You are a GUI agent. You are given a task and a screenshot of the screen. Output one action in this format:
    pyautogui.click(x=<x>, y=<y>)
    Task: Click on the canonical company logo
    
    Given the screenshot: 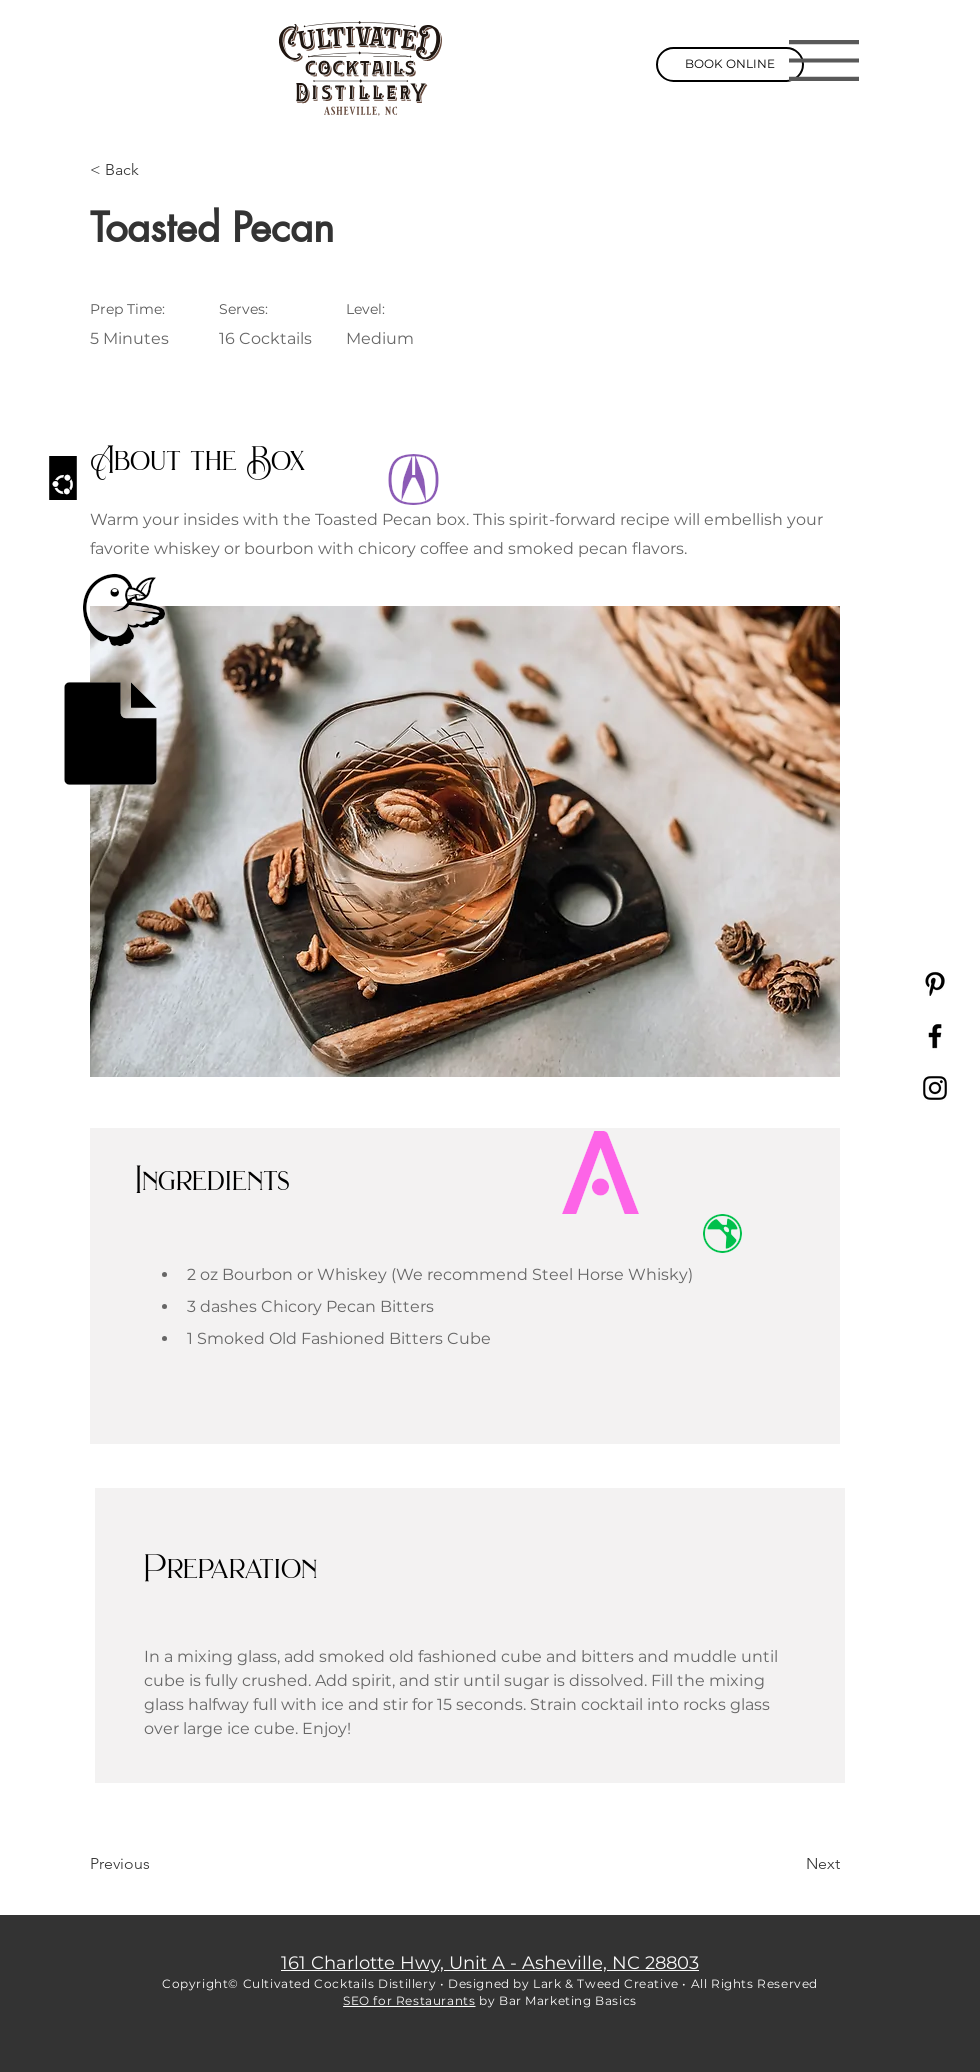 What is the action you would take?
    pyautogui.click(x=63, y=478)
    